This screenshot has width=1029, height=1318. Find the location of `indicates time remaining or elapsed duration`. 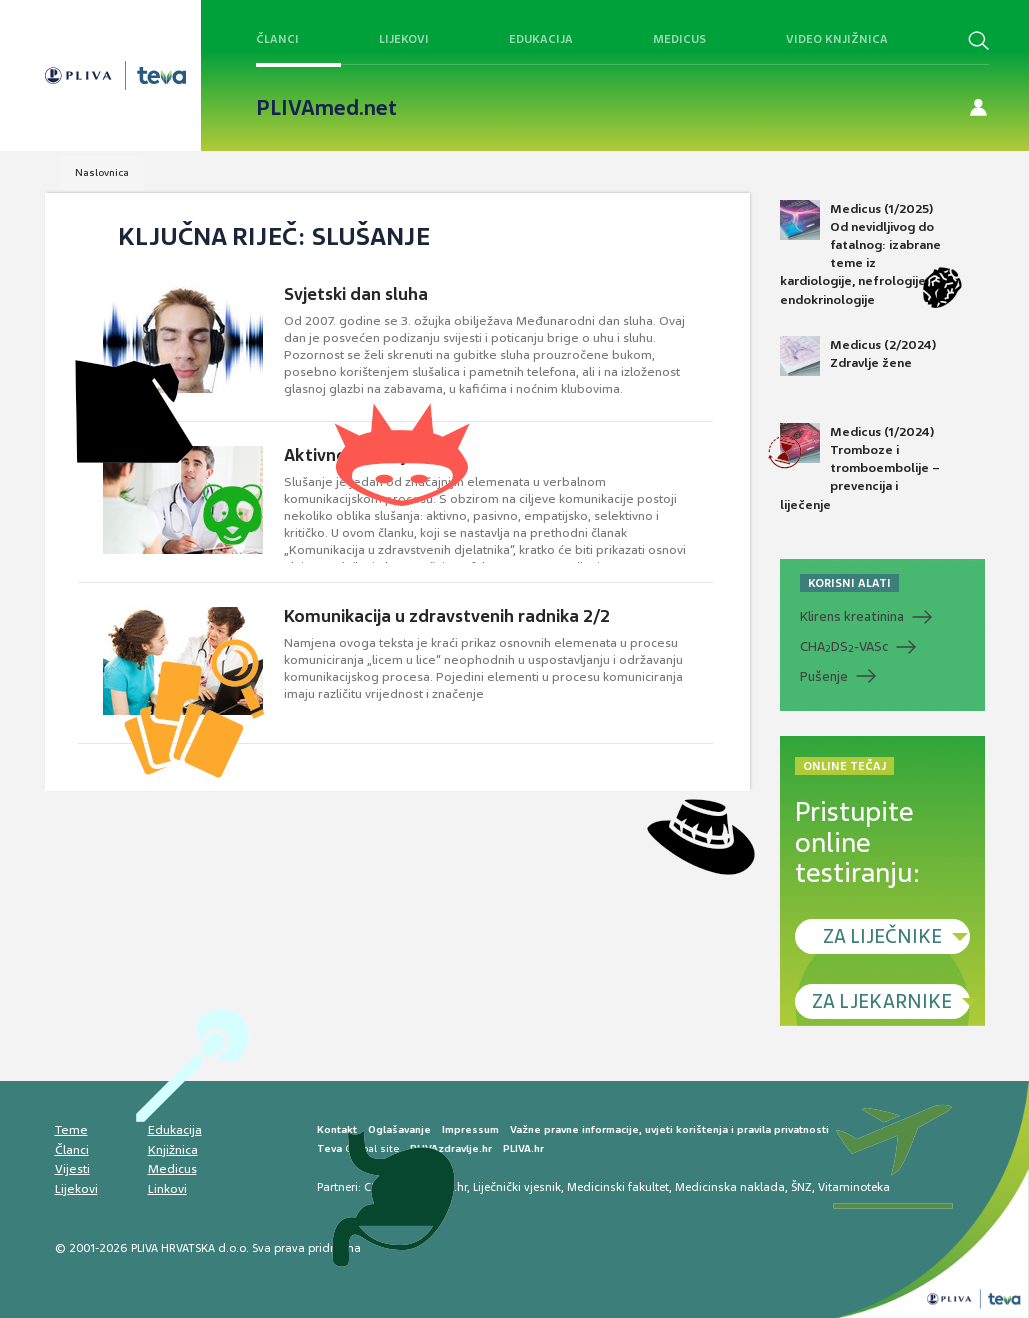

indicates time remaining or elapsed duration is located at coordinates (785, 452).